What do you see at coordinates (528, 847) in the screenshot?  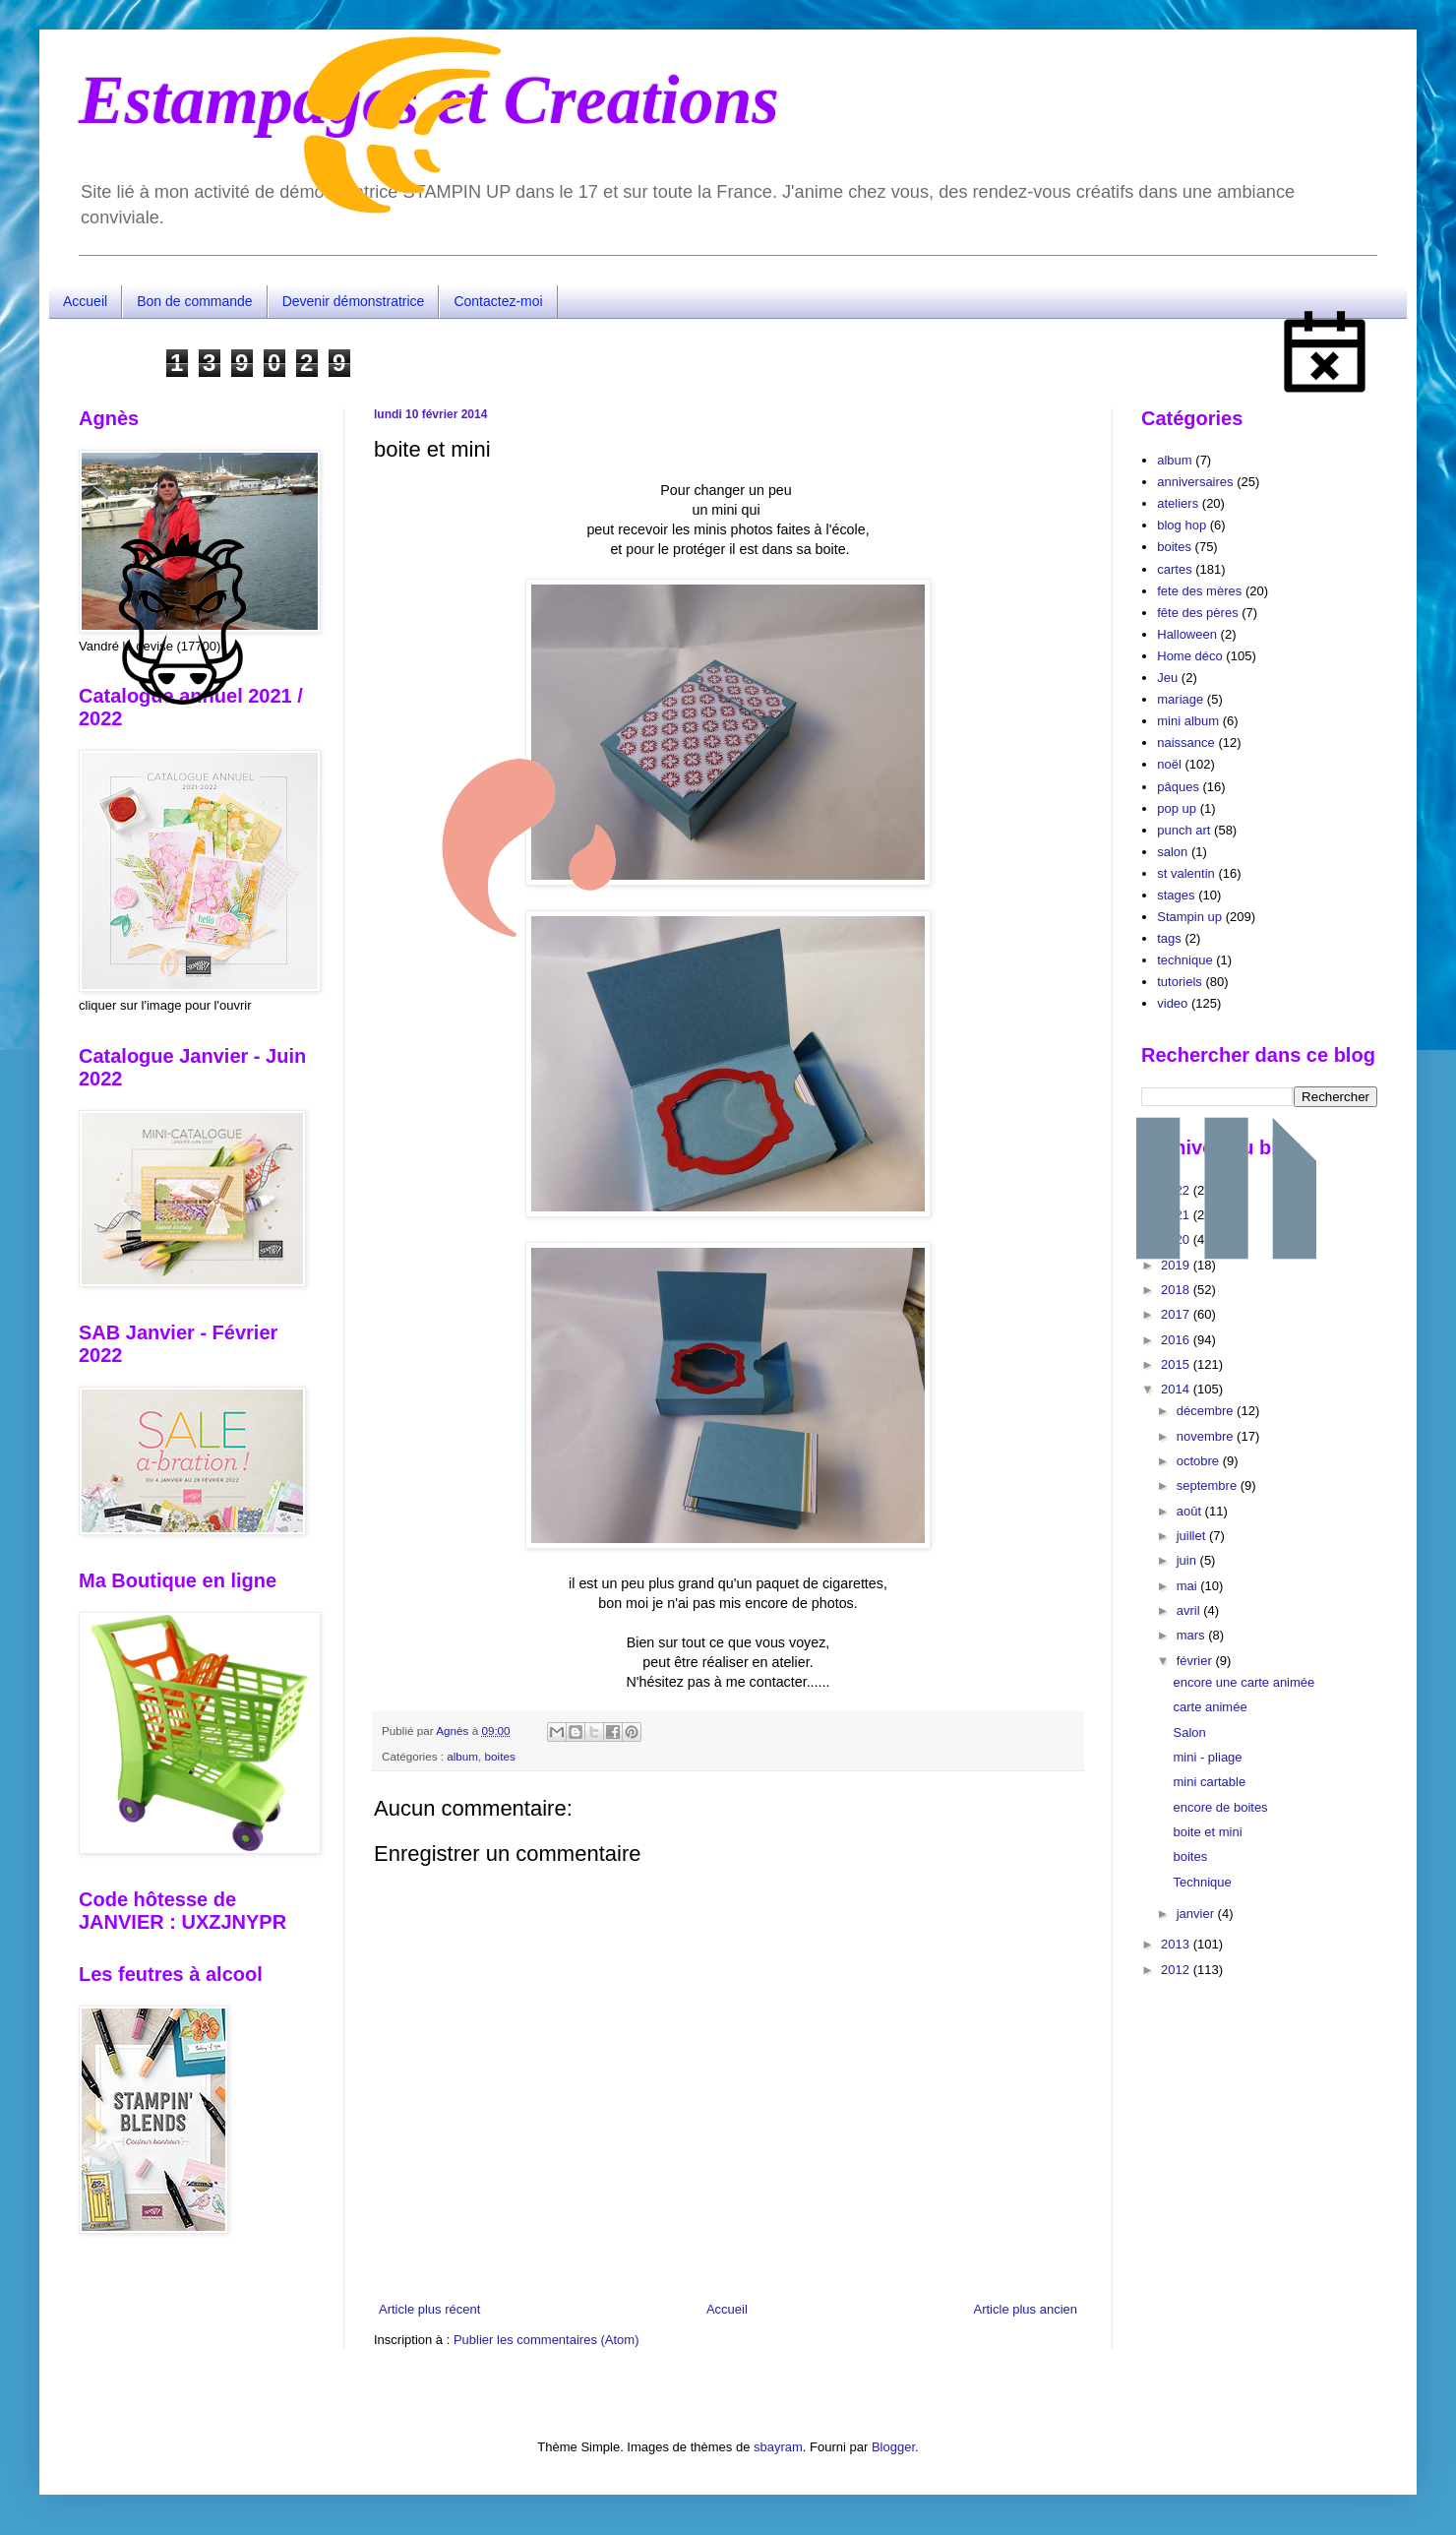 I see `taichi programming language logo` at bounding box center [528, 847].